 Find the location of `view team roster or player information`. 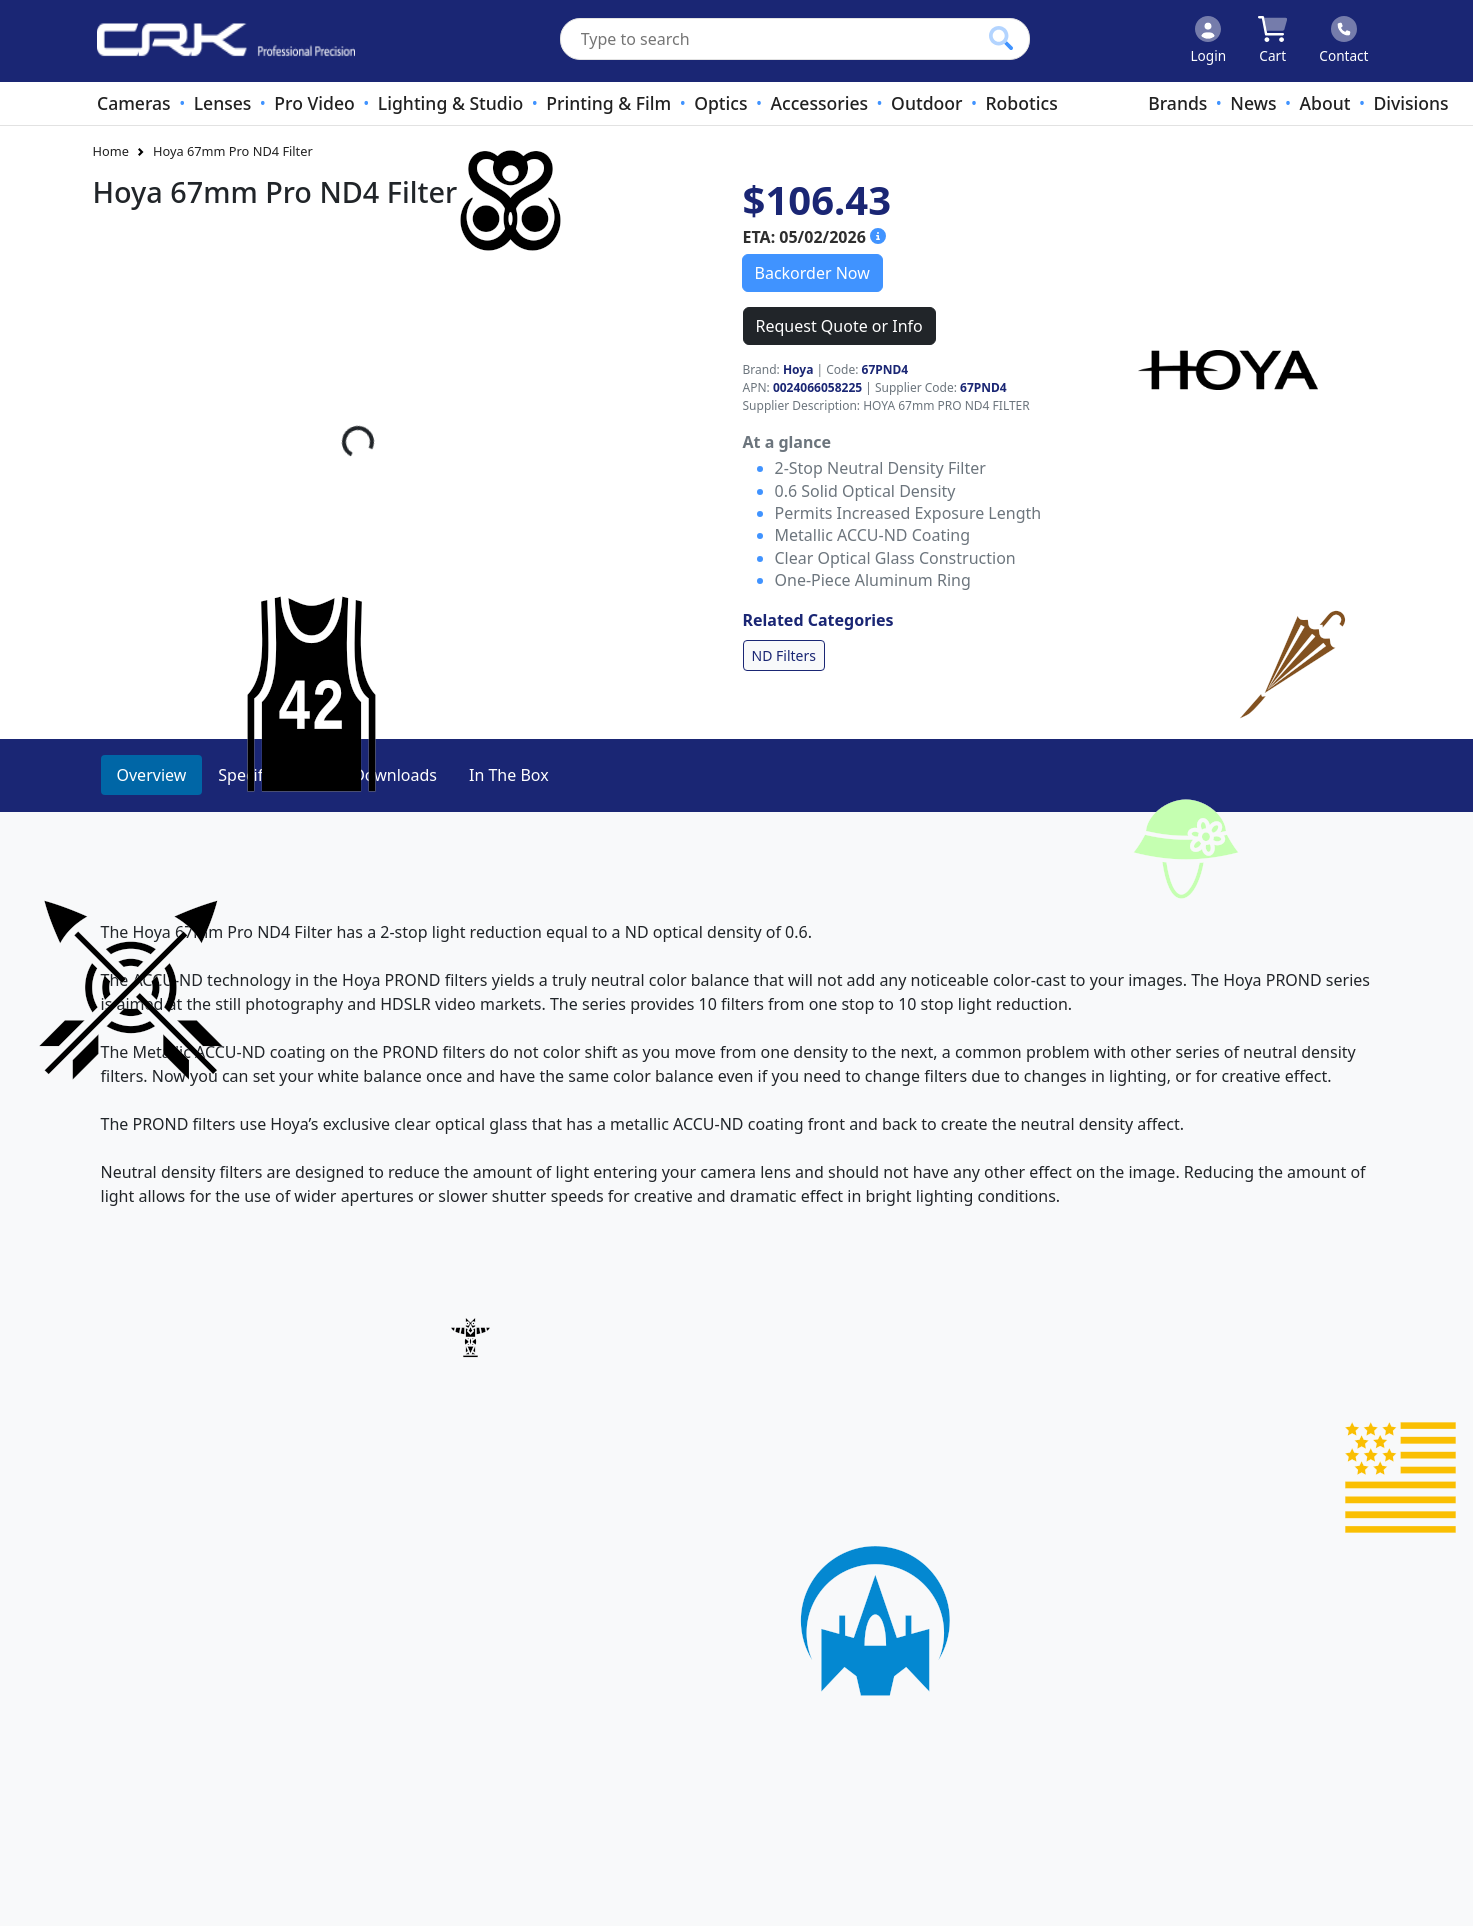

view team roster or player information is located at coordinates (311, 693).